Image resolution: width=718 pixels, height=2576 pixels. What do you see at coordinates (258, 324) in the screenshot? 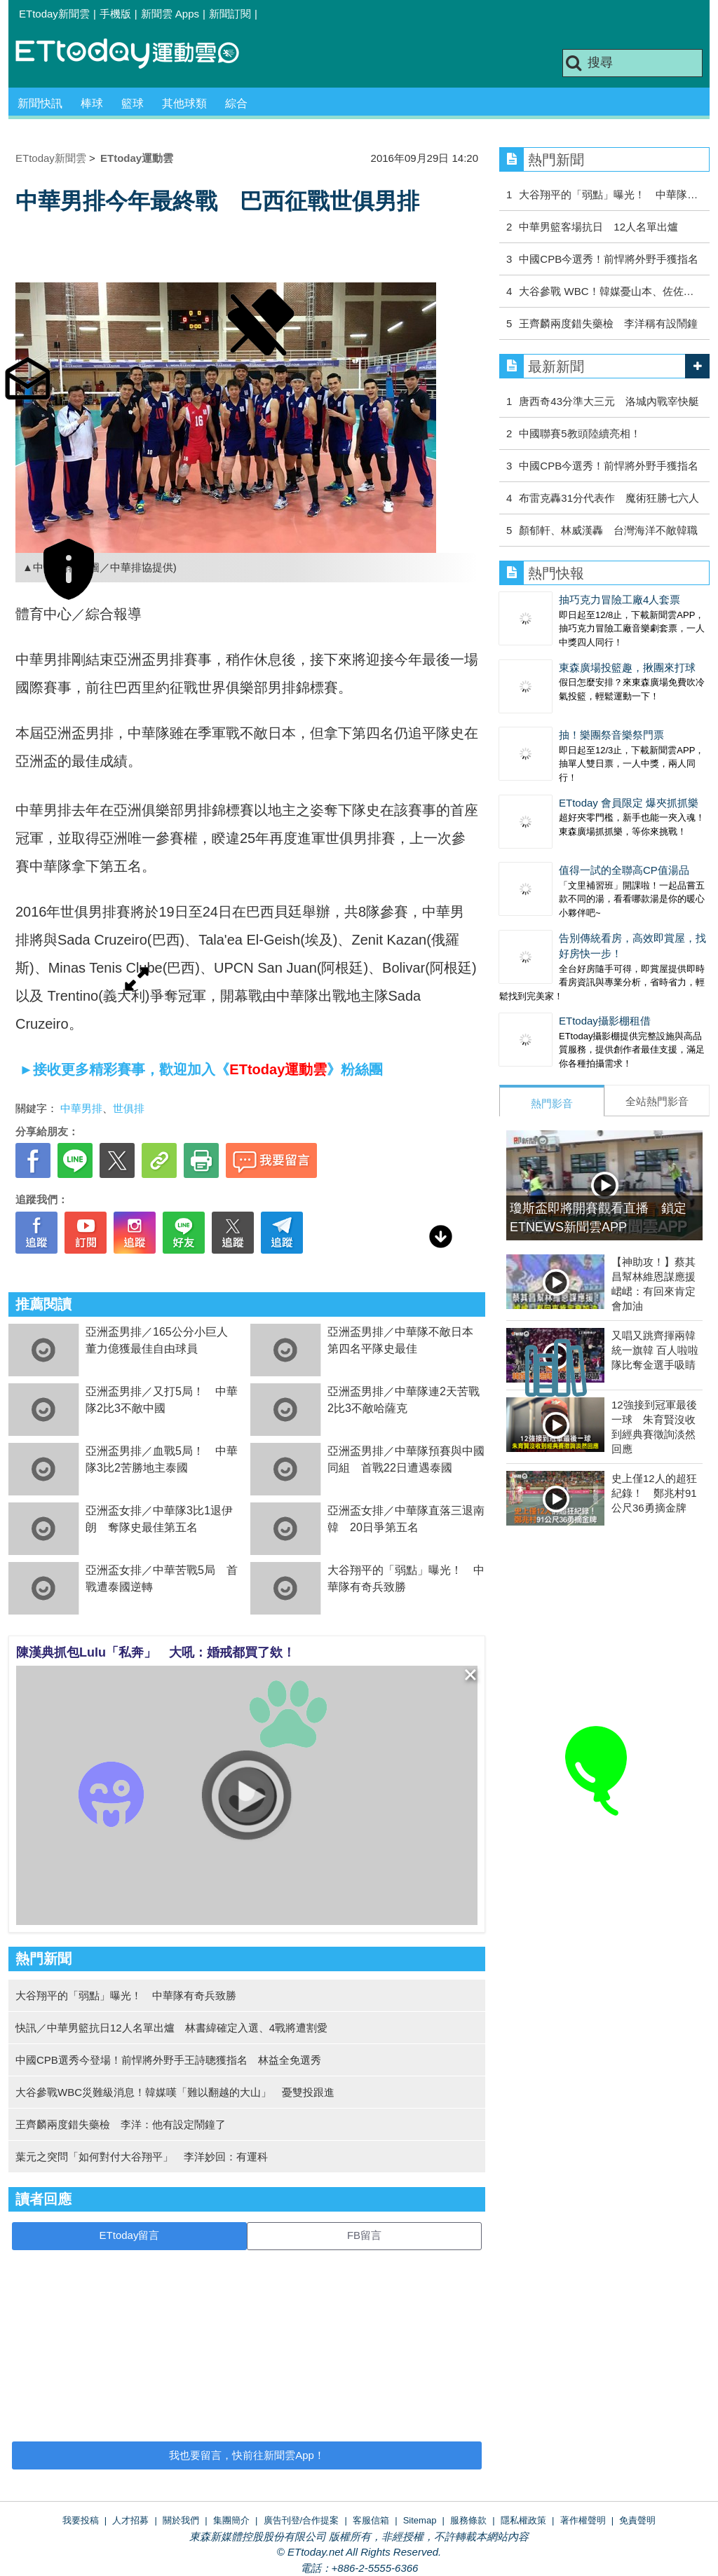
I see `unpin this item` at bounding box center [258, 324].